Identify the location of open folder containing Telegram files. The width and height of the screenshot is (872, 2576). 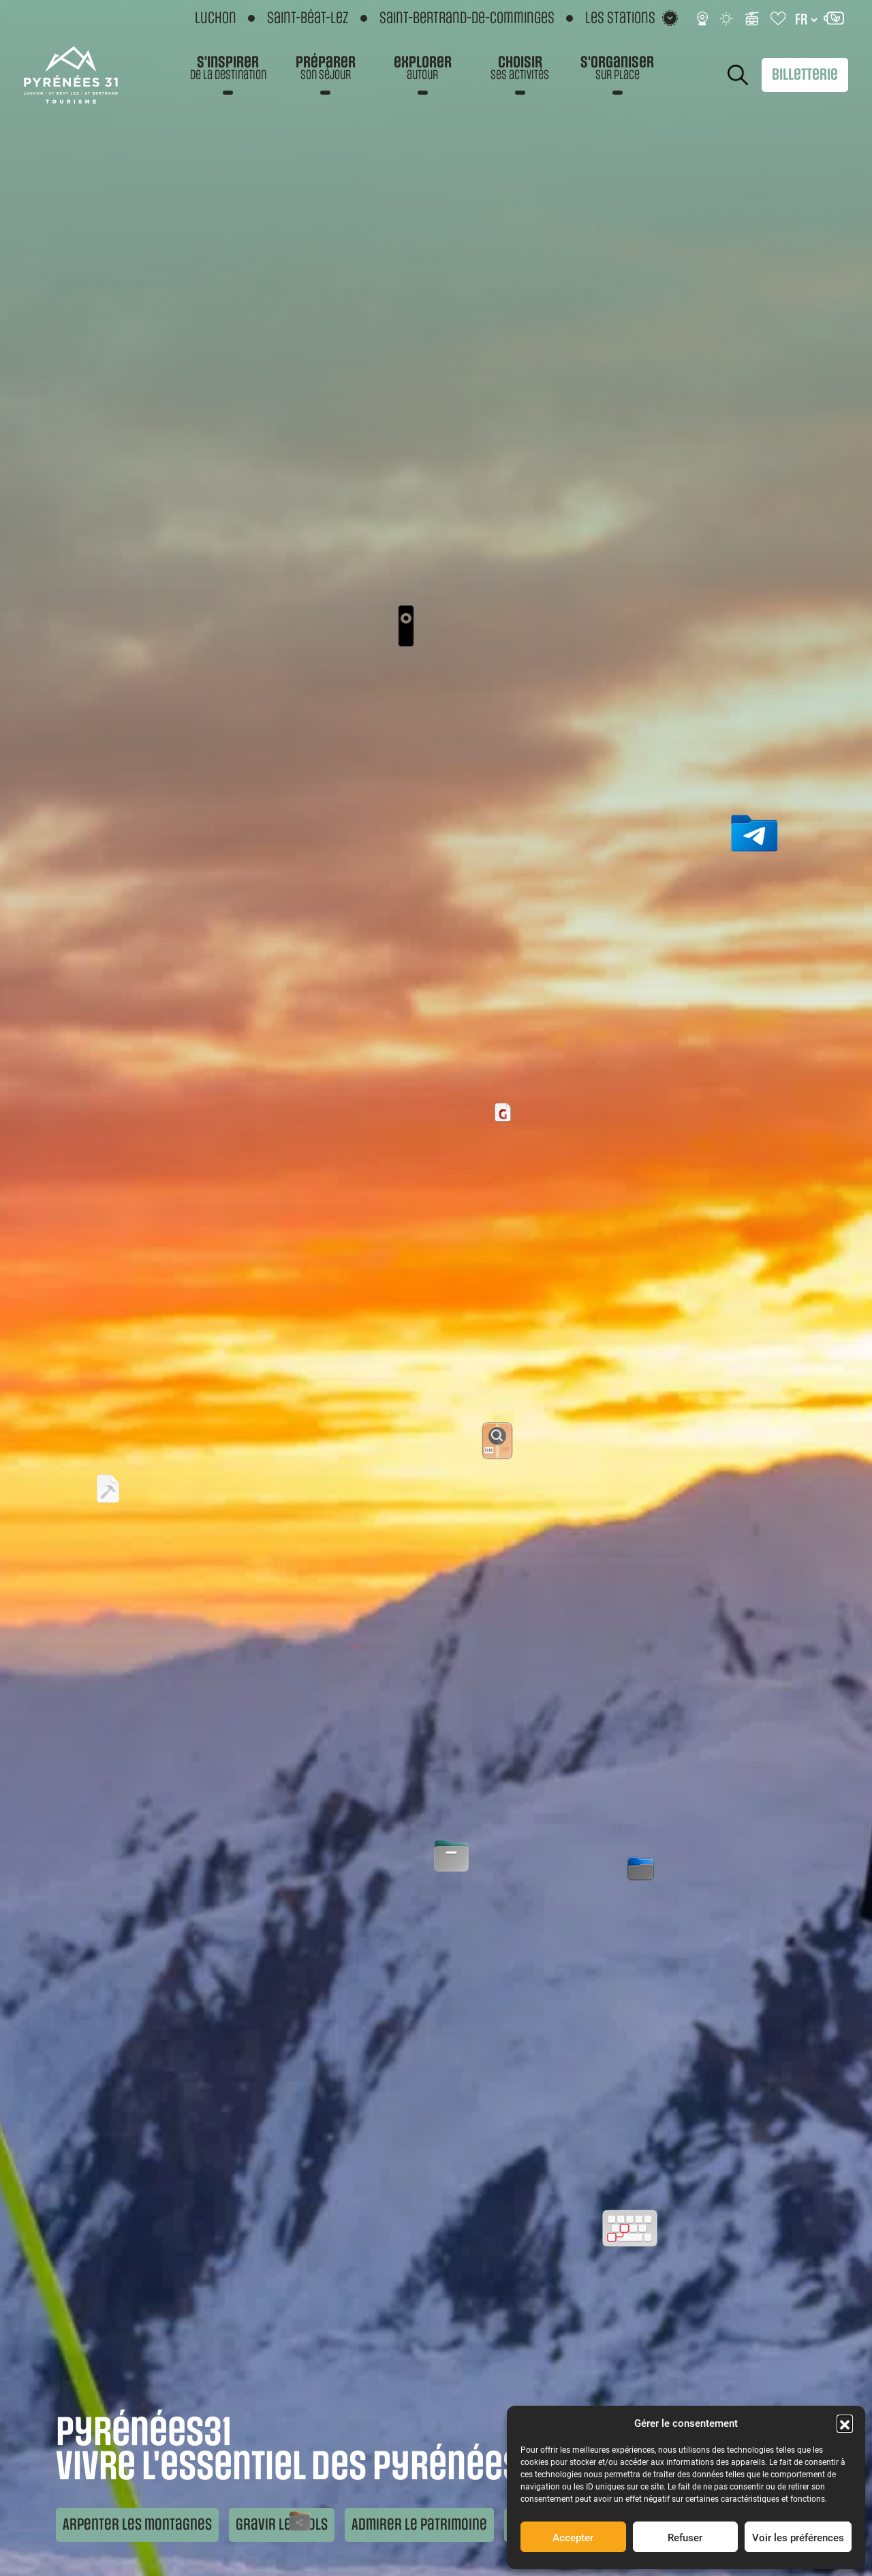
(754, 834).